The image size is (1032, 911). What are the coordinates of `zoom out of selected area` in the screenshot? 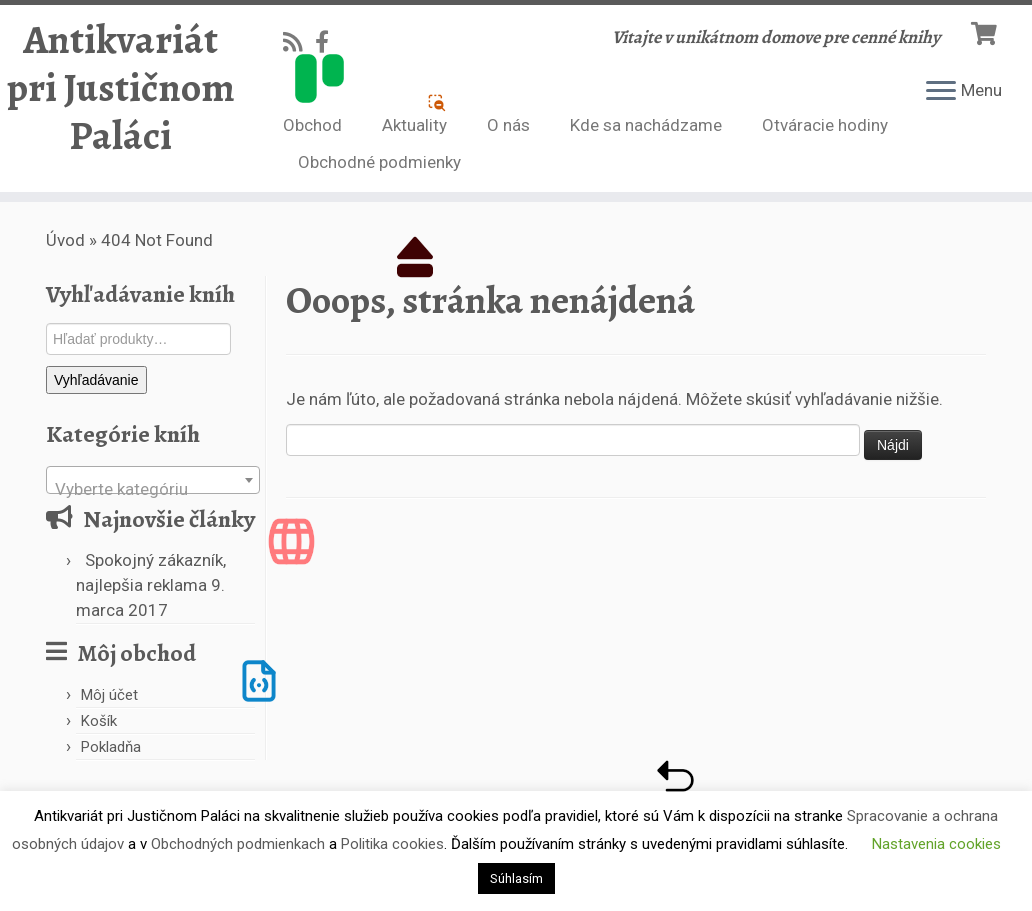 It's located at (436, 102).